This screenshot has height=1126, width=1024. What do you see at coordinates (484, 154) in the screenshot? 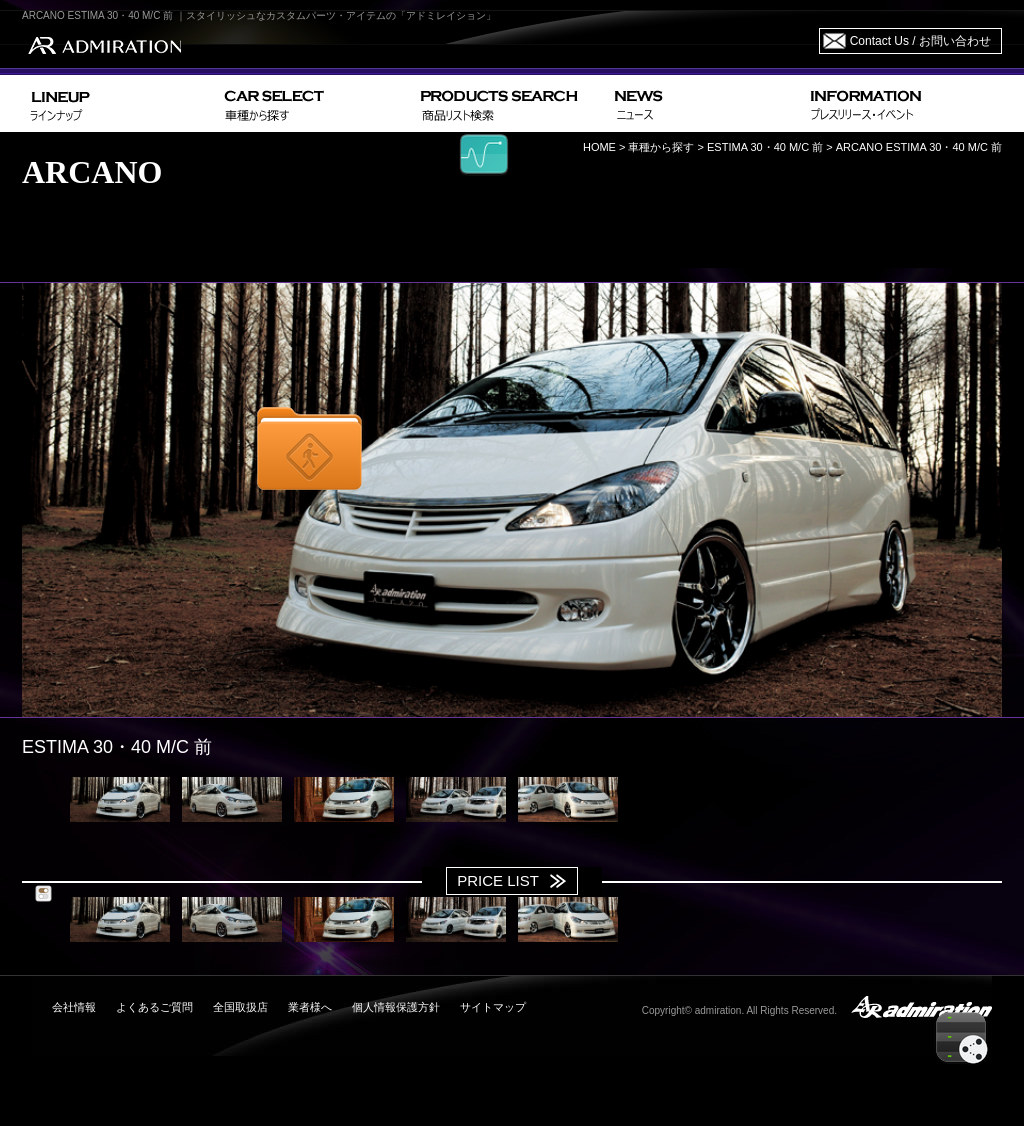
I see `open psensor temperature monitoring app` at bounding box center [484, 154].